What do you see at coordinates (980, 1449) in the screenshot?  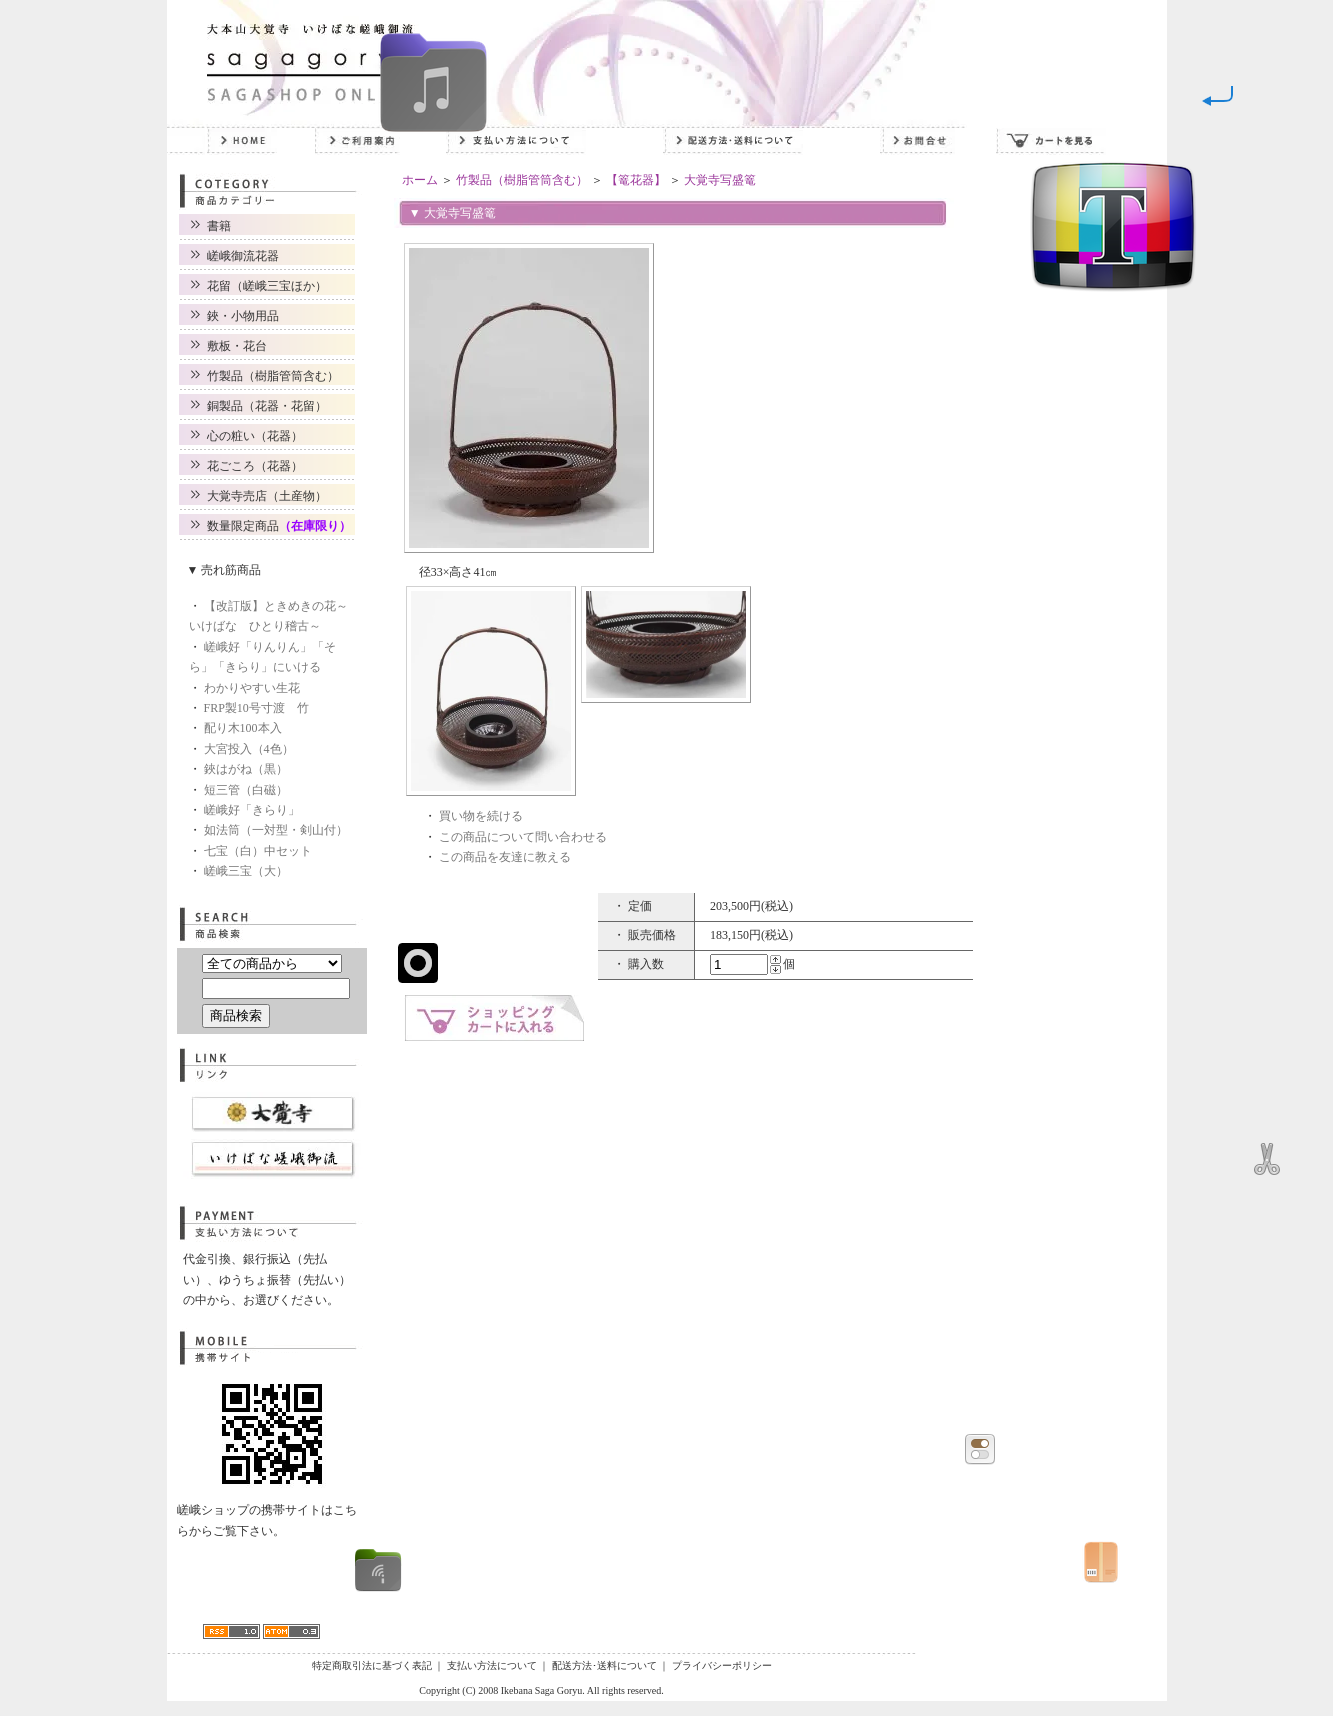 I see `open desktop preferences or settings` at bounding box center [980, 1449].